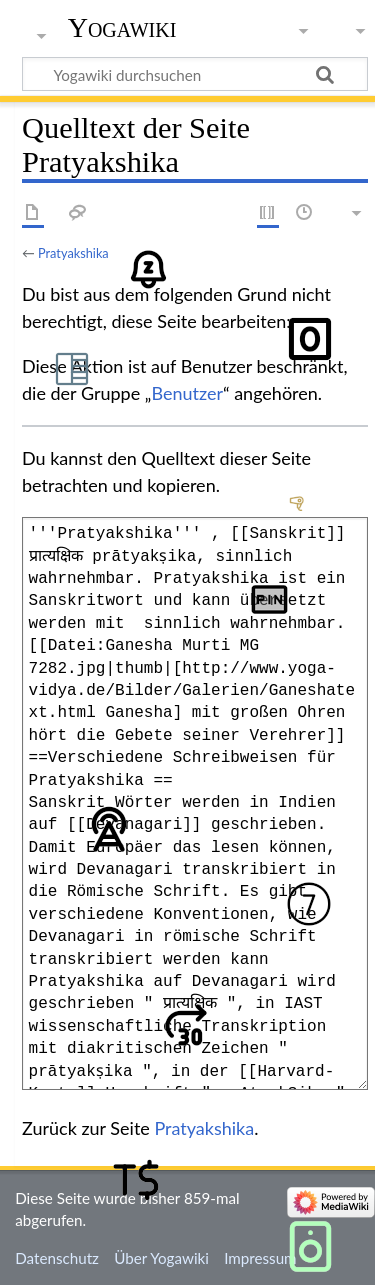 This screenshot has height=1285, width=375. Describe the element at coordinates (72, 369) in the screenshot. I see `toggle half-screen or split view mode` at that location.